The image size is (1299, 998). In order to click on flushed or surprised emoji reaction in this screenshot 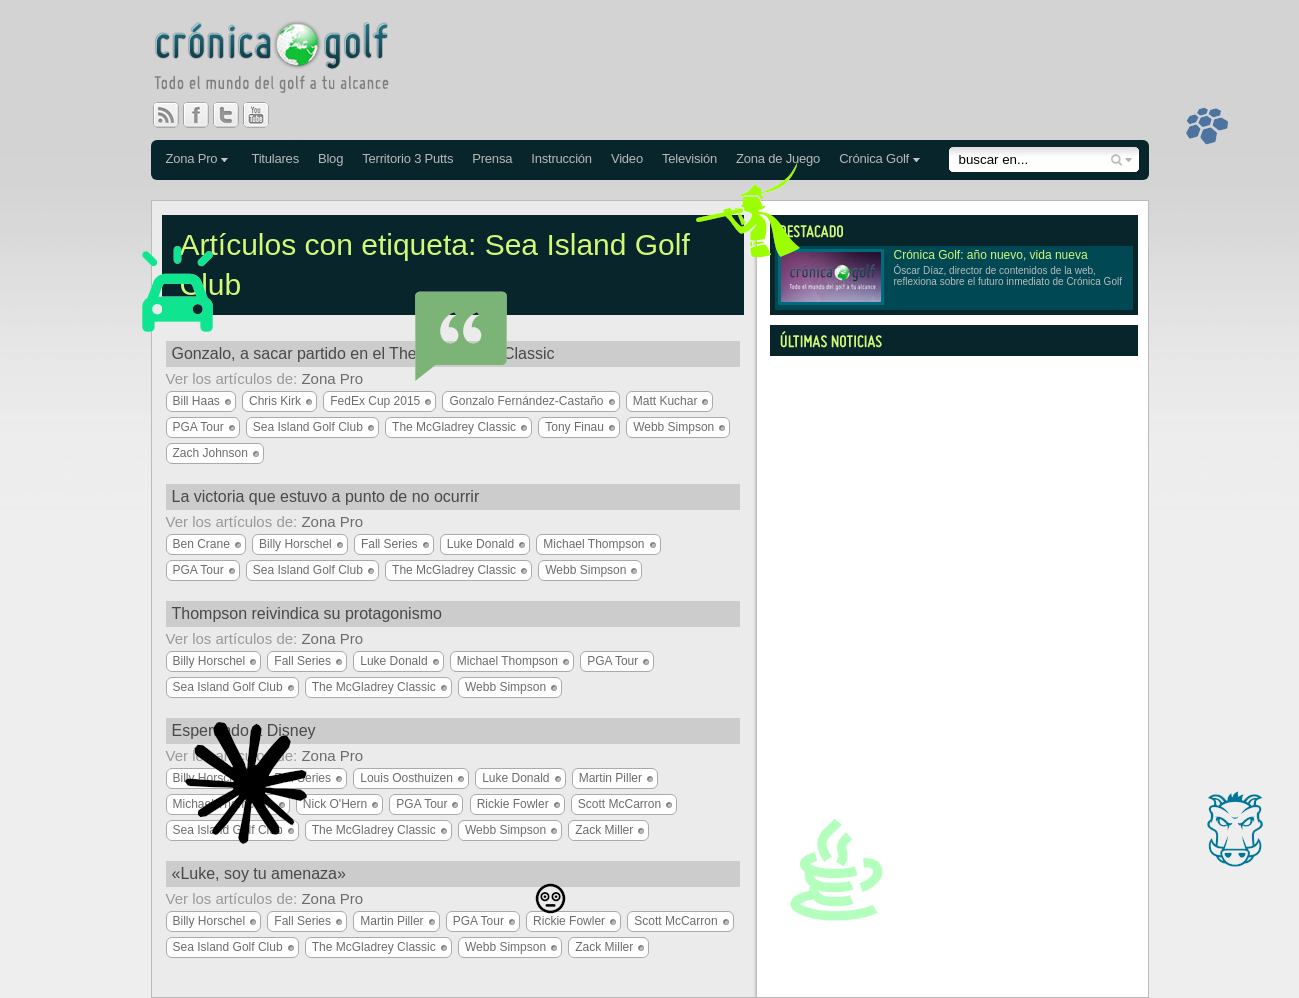, I will do `click(550, 898)`.